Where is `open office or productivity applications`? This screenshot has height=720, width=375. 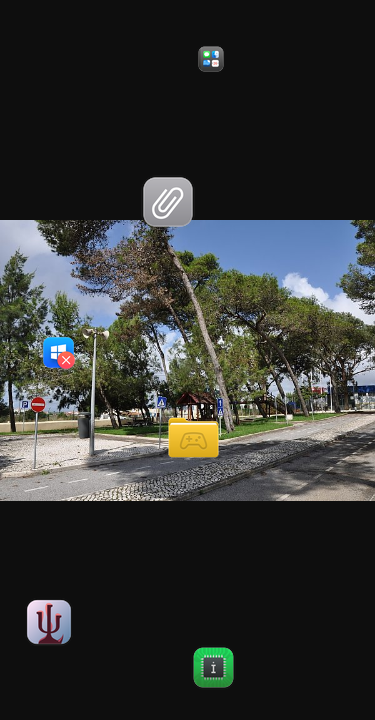
open office or productivity applications is located at coordinates (168, 202).